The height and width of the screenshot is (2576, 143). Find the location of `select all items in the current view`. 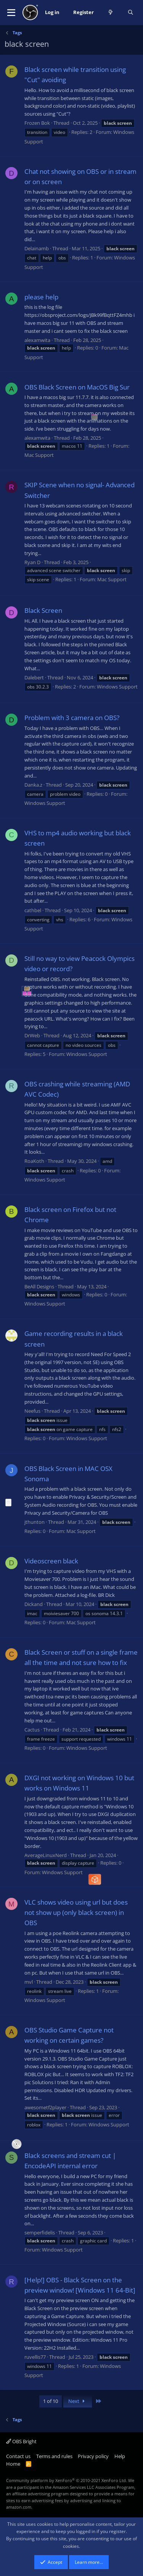

select all items in the current view is located at coordinates (27, 991).